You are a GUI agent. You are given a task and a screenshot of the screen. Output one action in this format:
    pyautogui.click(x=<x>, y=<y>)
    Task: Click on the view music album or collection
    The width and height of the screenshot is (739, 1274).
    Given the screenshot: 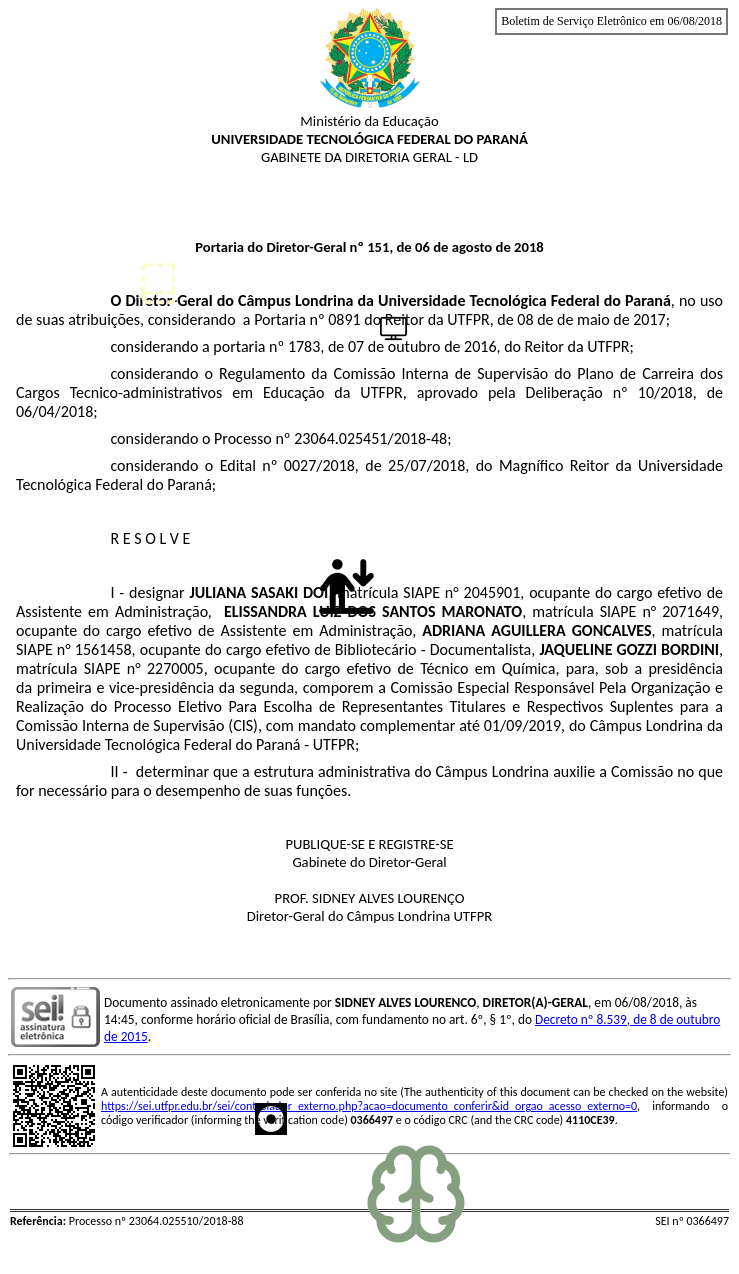 What is the action you would take?
    pyautogui.click(x=271, y=1119)
    